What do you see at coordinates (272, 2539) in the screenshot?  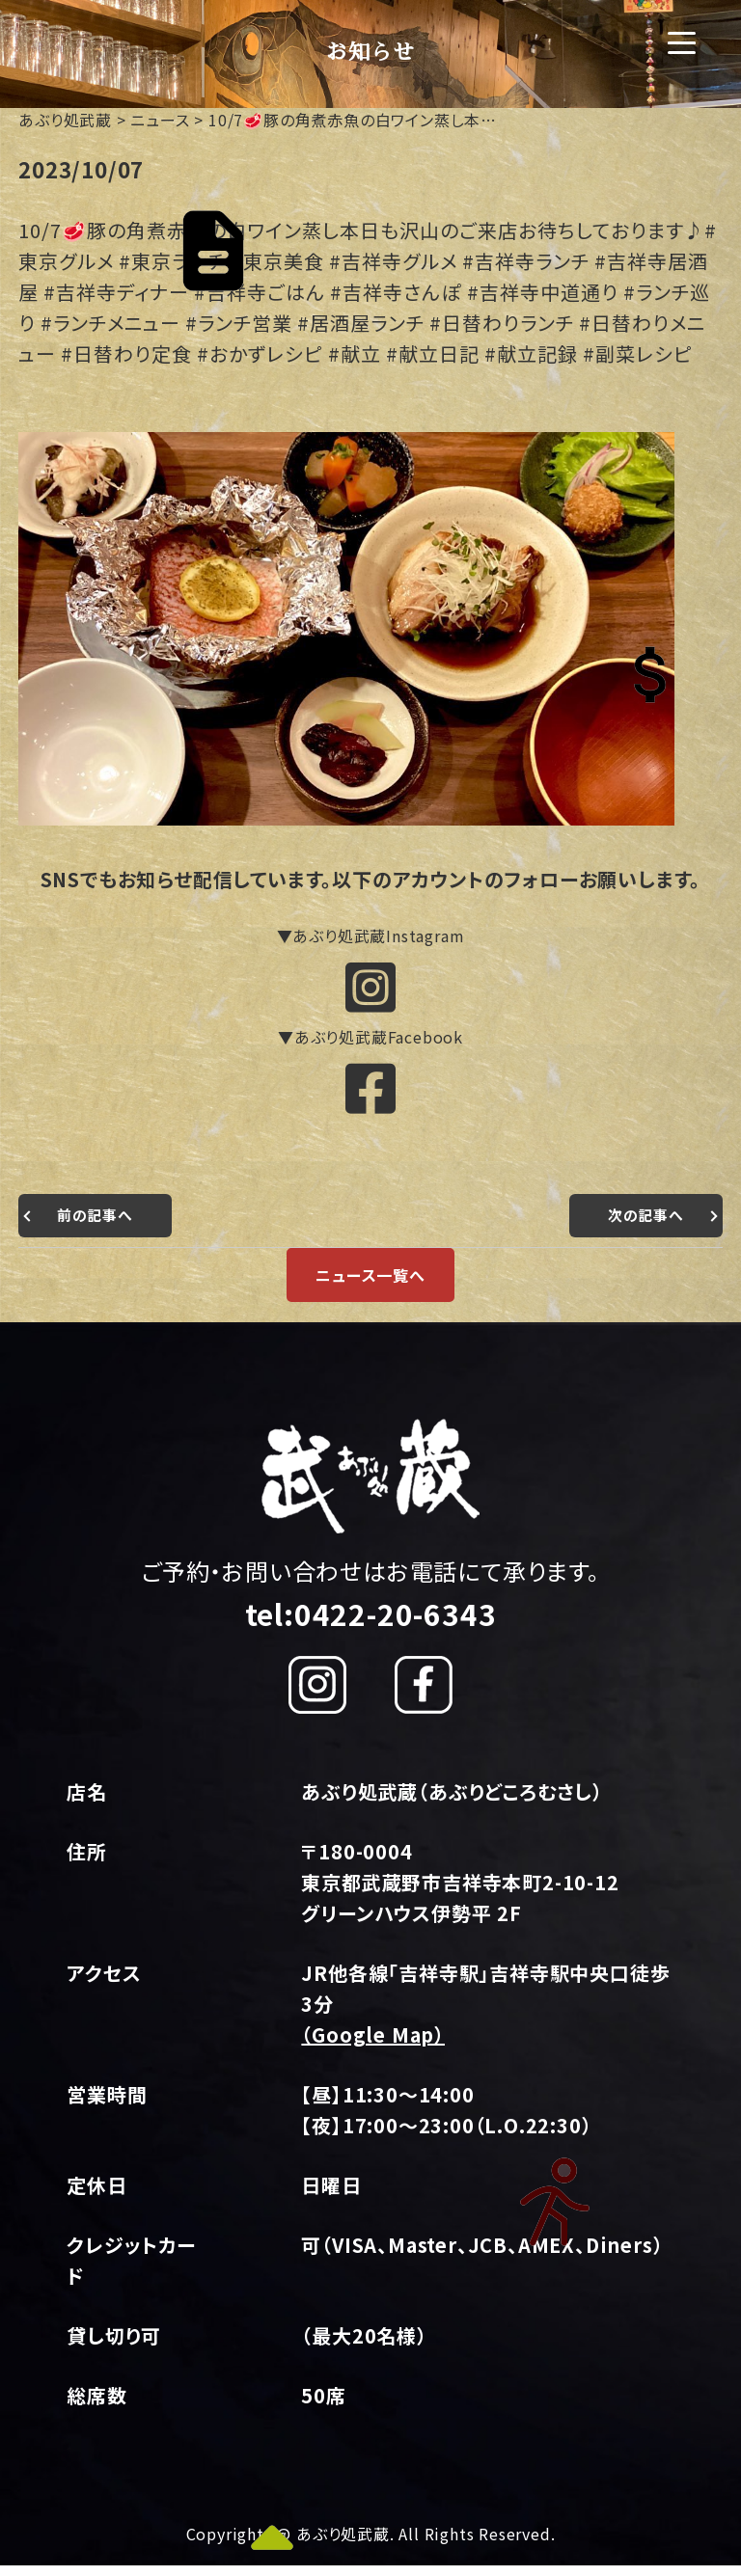 I see `collapse an expanded section` at bounding box center [272, 2539].